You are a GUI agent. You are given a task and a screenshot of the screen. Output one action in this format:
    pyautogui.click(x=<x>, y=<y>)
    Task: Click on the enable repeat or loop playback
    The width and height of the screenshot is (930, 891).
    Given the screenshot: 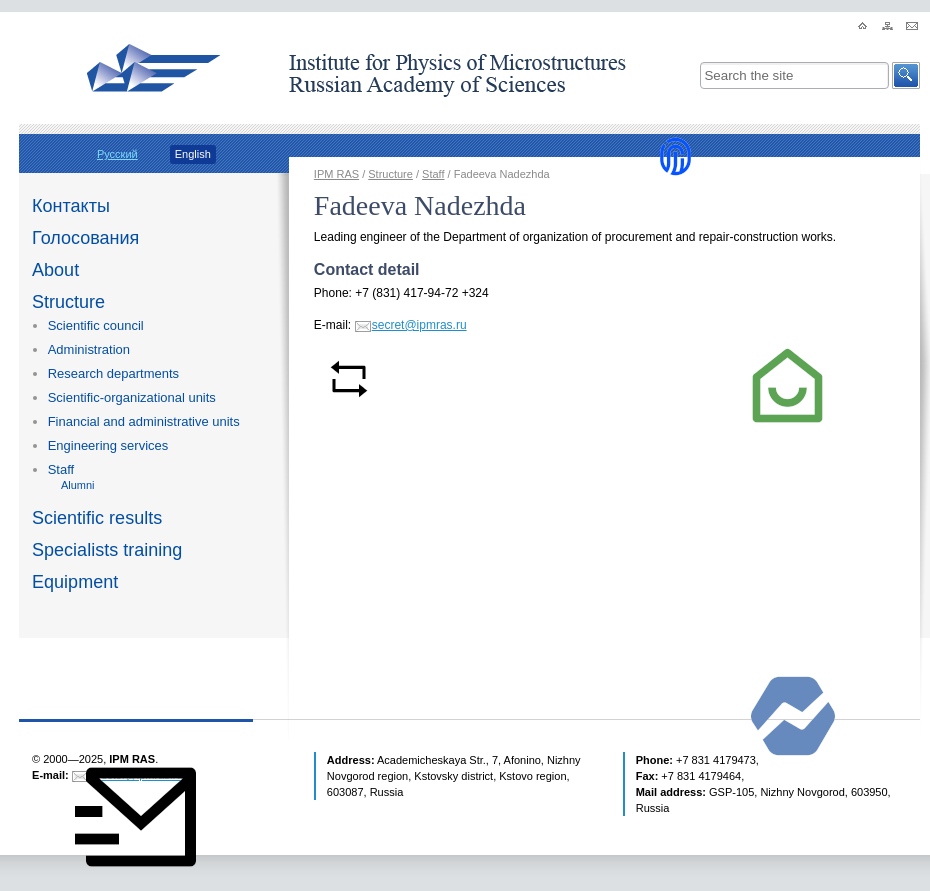 What is the action you would take?
    pyautogui.click(x=349, y=379)
    